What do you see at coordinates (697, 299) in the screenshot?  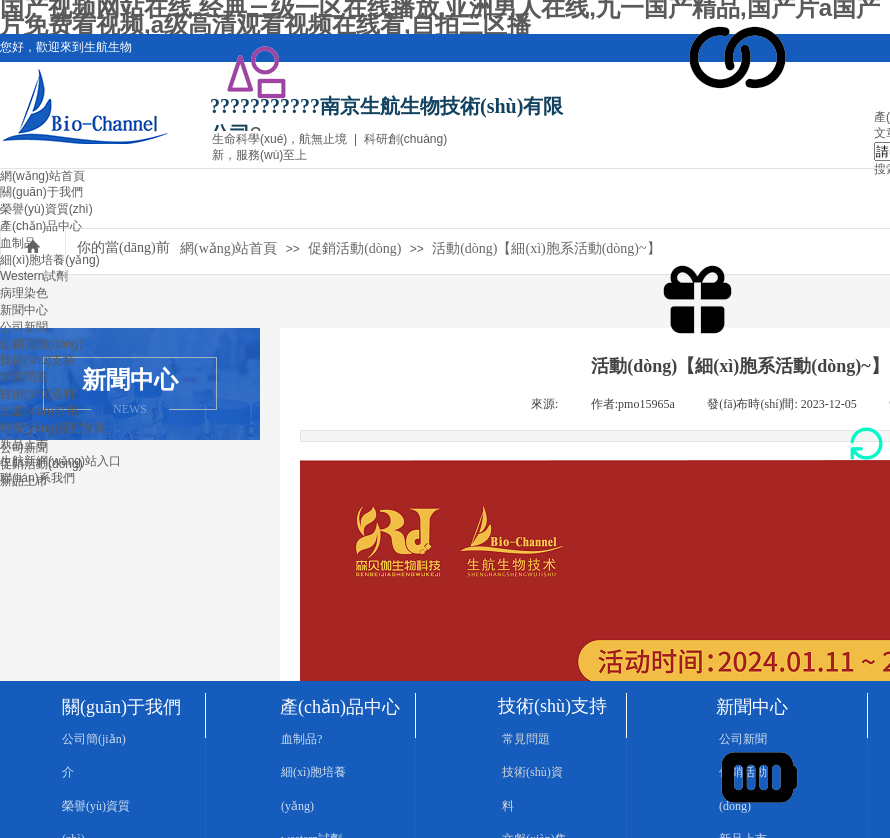 I see `view or redeem a gift` at bounding box center [697, 299].